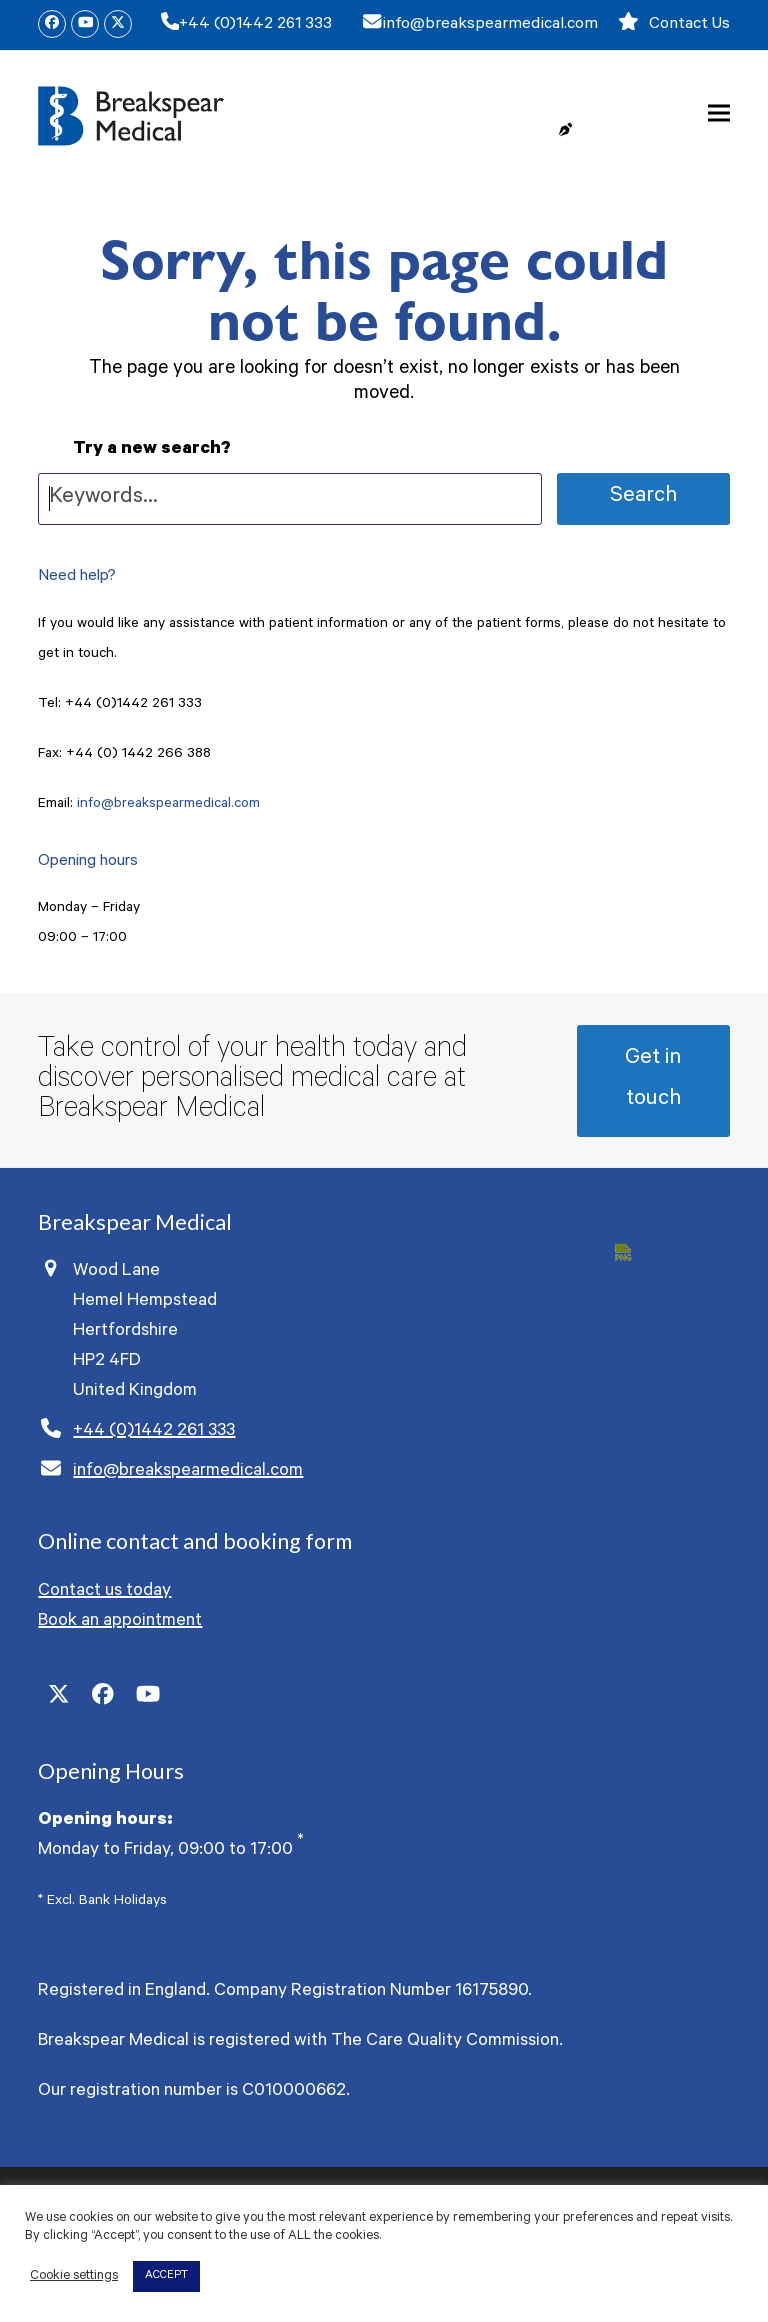  Describe the element at coordinates (623, 1253) in the screenshot. I see `indicates a PNG image file` at that location.